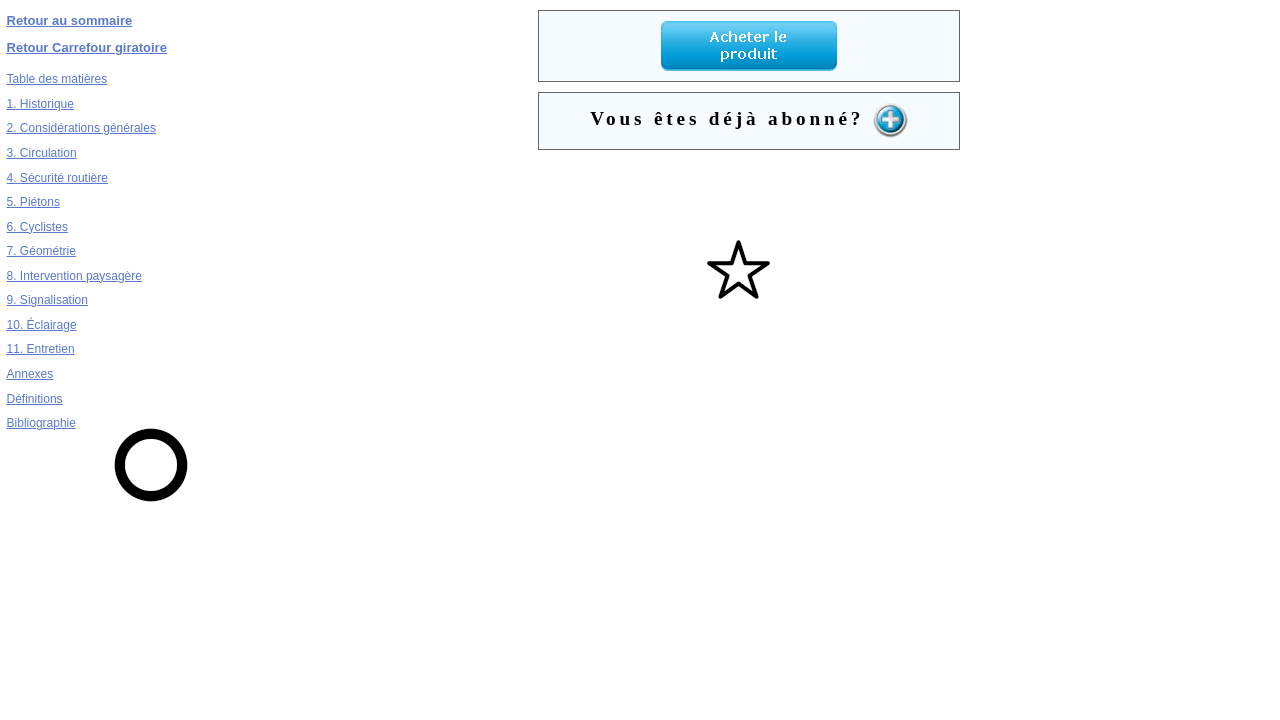 This screenshot has width=1280, height=720. I want to click on add to favorites, so click(738, 269).